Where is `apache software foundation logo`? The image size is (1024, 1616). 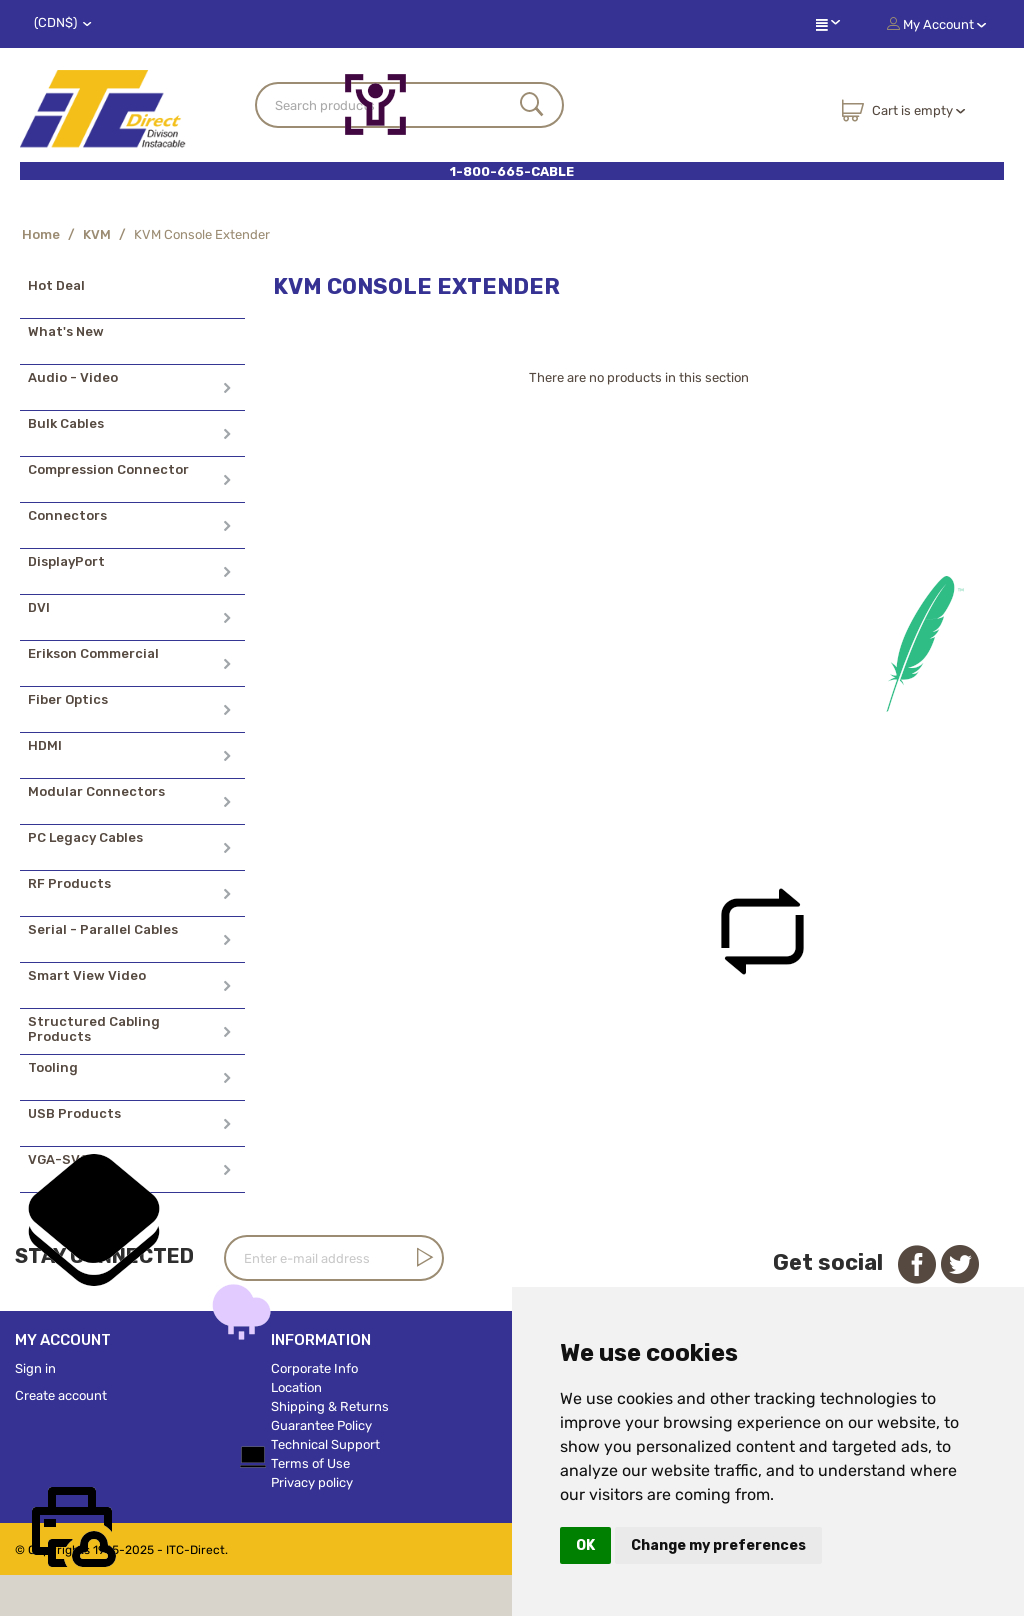 apache software foundation logo is located at coordinates (925, 644).